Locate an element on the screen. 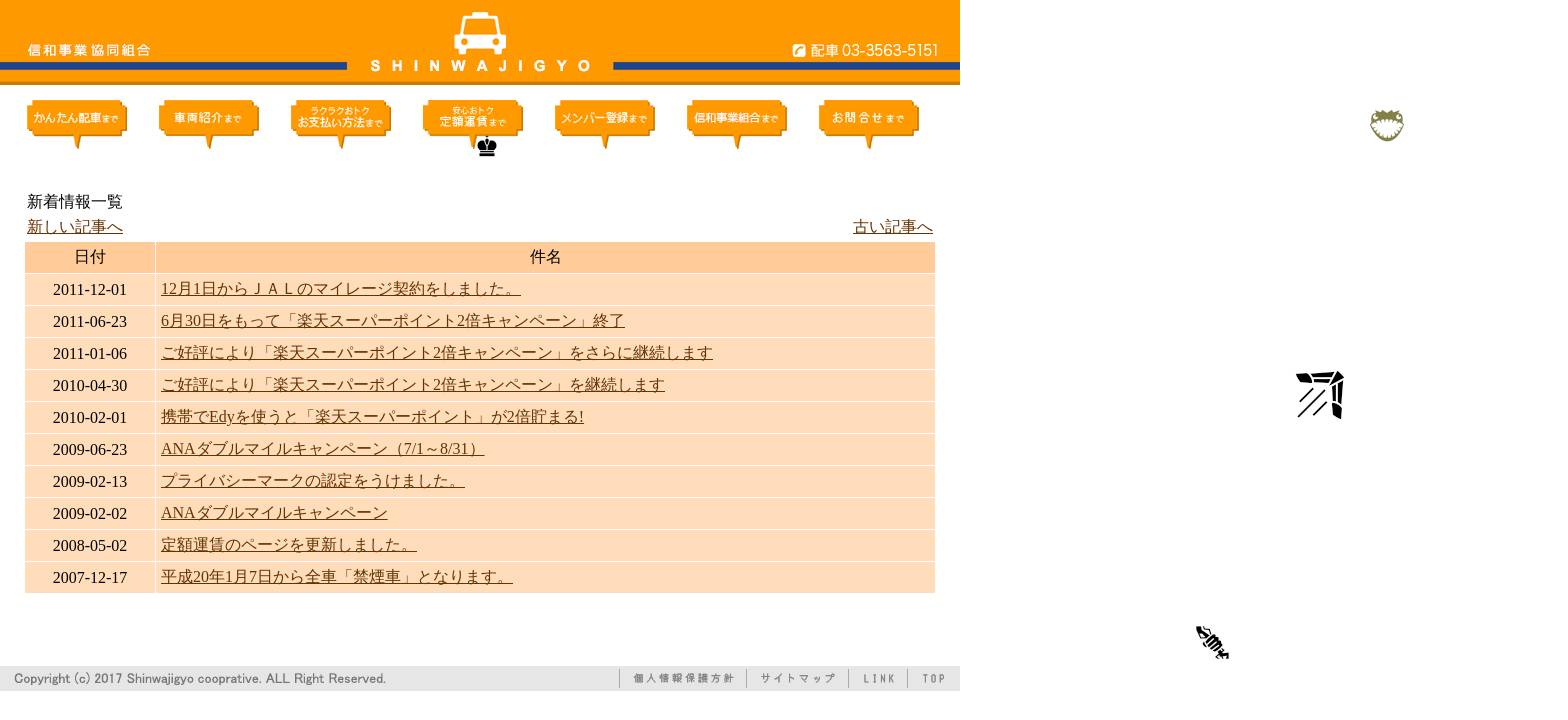 The width and height of the screenshot is (1568, 720). select the king piece in a chess game is located at coordinates (487, 145).